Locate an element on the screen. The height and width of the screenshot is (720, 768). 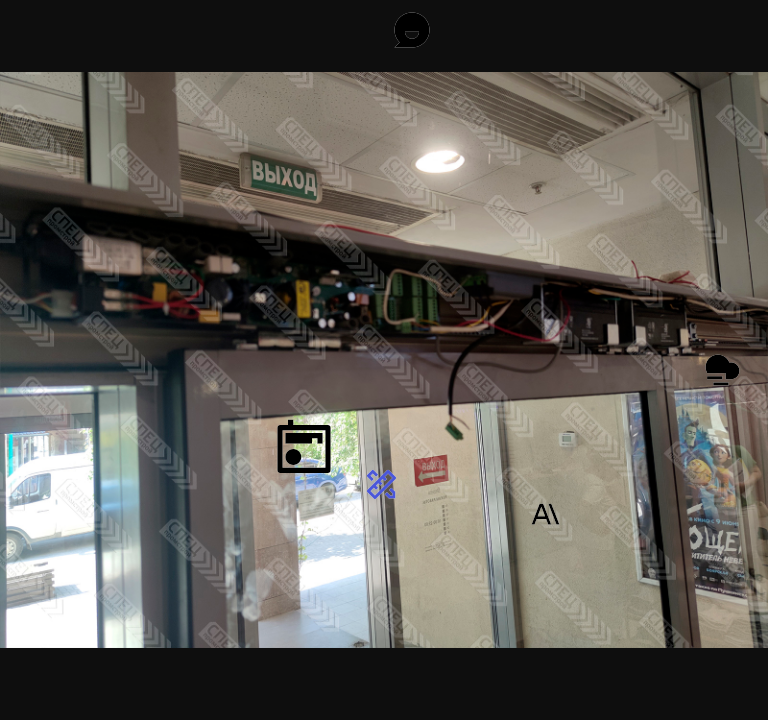
indicates windy weather conditions is located at coordinates (722, 368).